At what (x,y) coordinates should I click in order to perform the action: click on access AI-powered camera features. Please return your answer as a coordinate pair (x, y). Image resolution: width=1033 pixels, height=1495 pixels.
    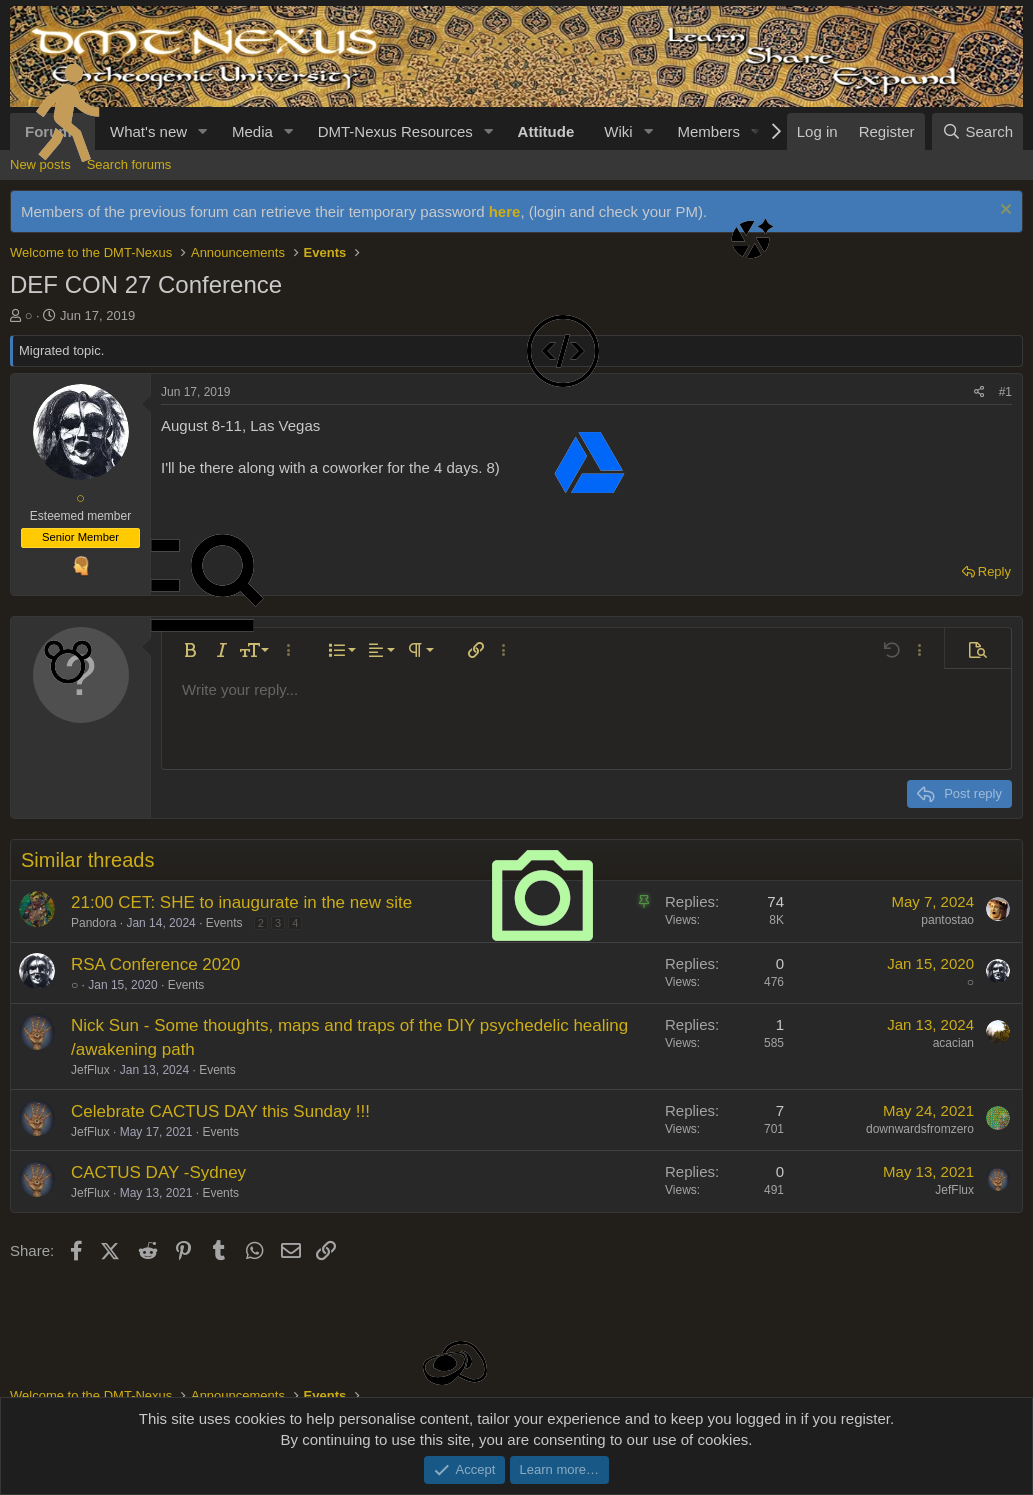
    Looking at the image, I should click on (750, 239).